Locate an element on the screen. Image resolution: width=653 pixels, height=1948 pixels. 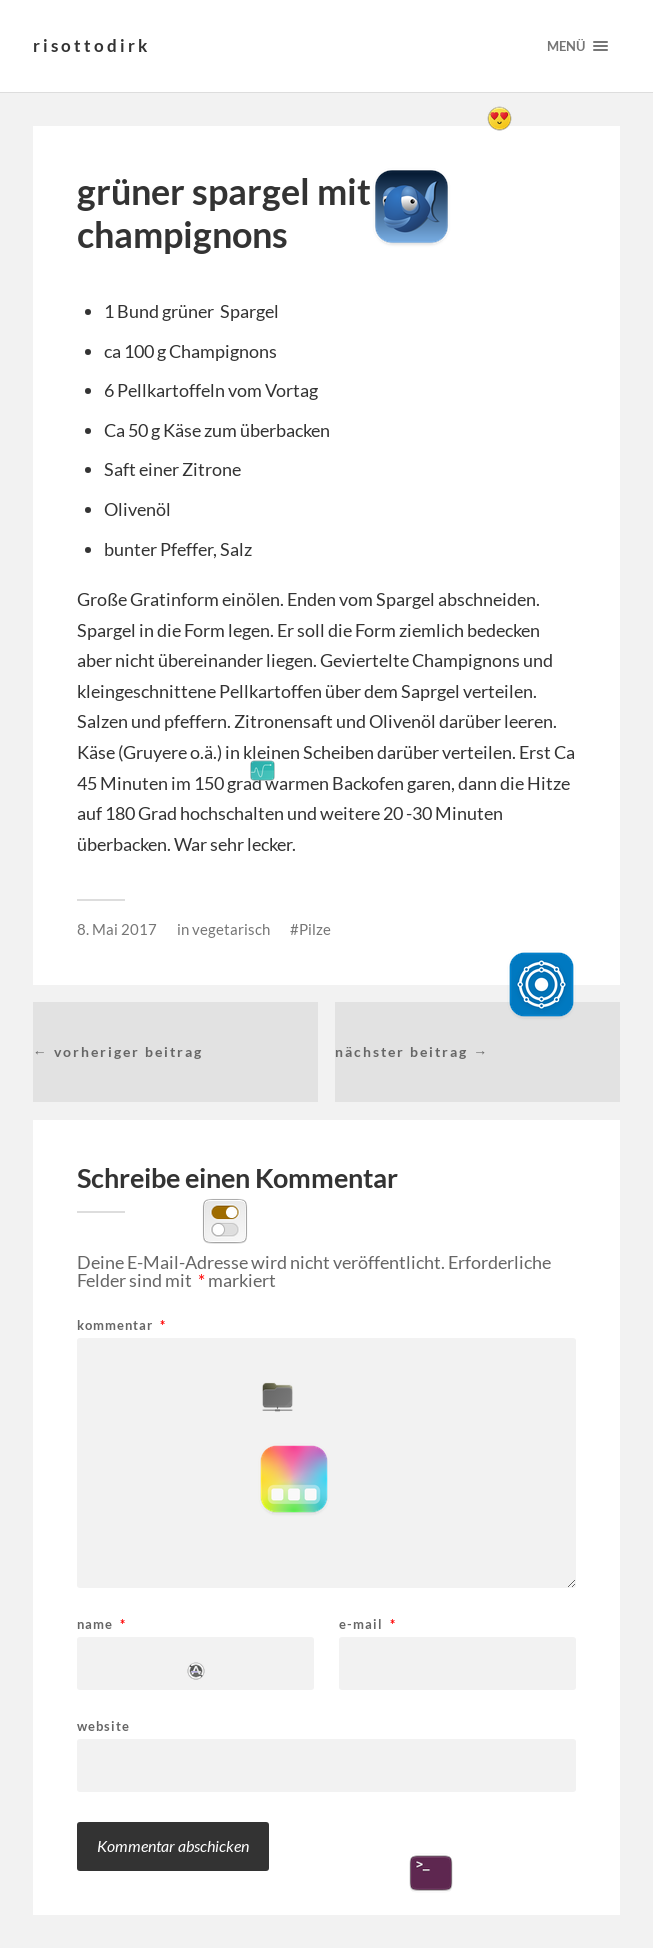
open psensor temperature monitoring app is located at coordinates (262, 770).